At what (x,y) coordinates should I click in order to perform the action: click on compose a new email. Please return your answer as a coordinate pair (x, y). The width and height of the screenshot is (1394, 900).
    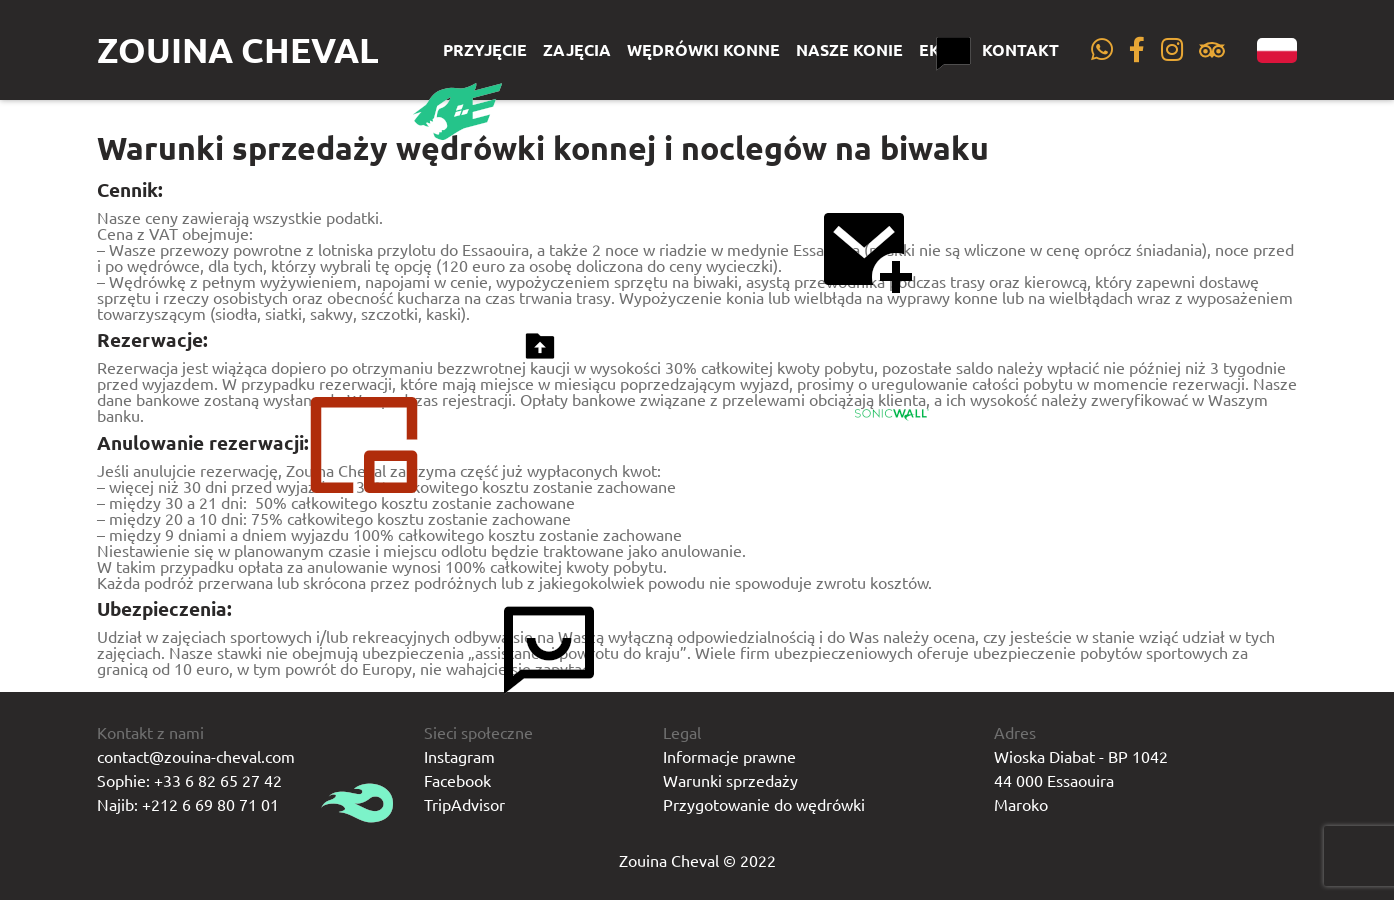
    Looking at the image, I should click on (864, 249).